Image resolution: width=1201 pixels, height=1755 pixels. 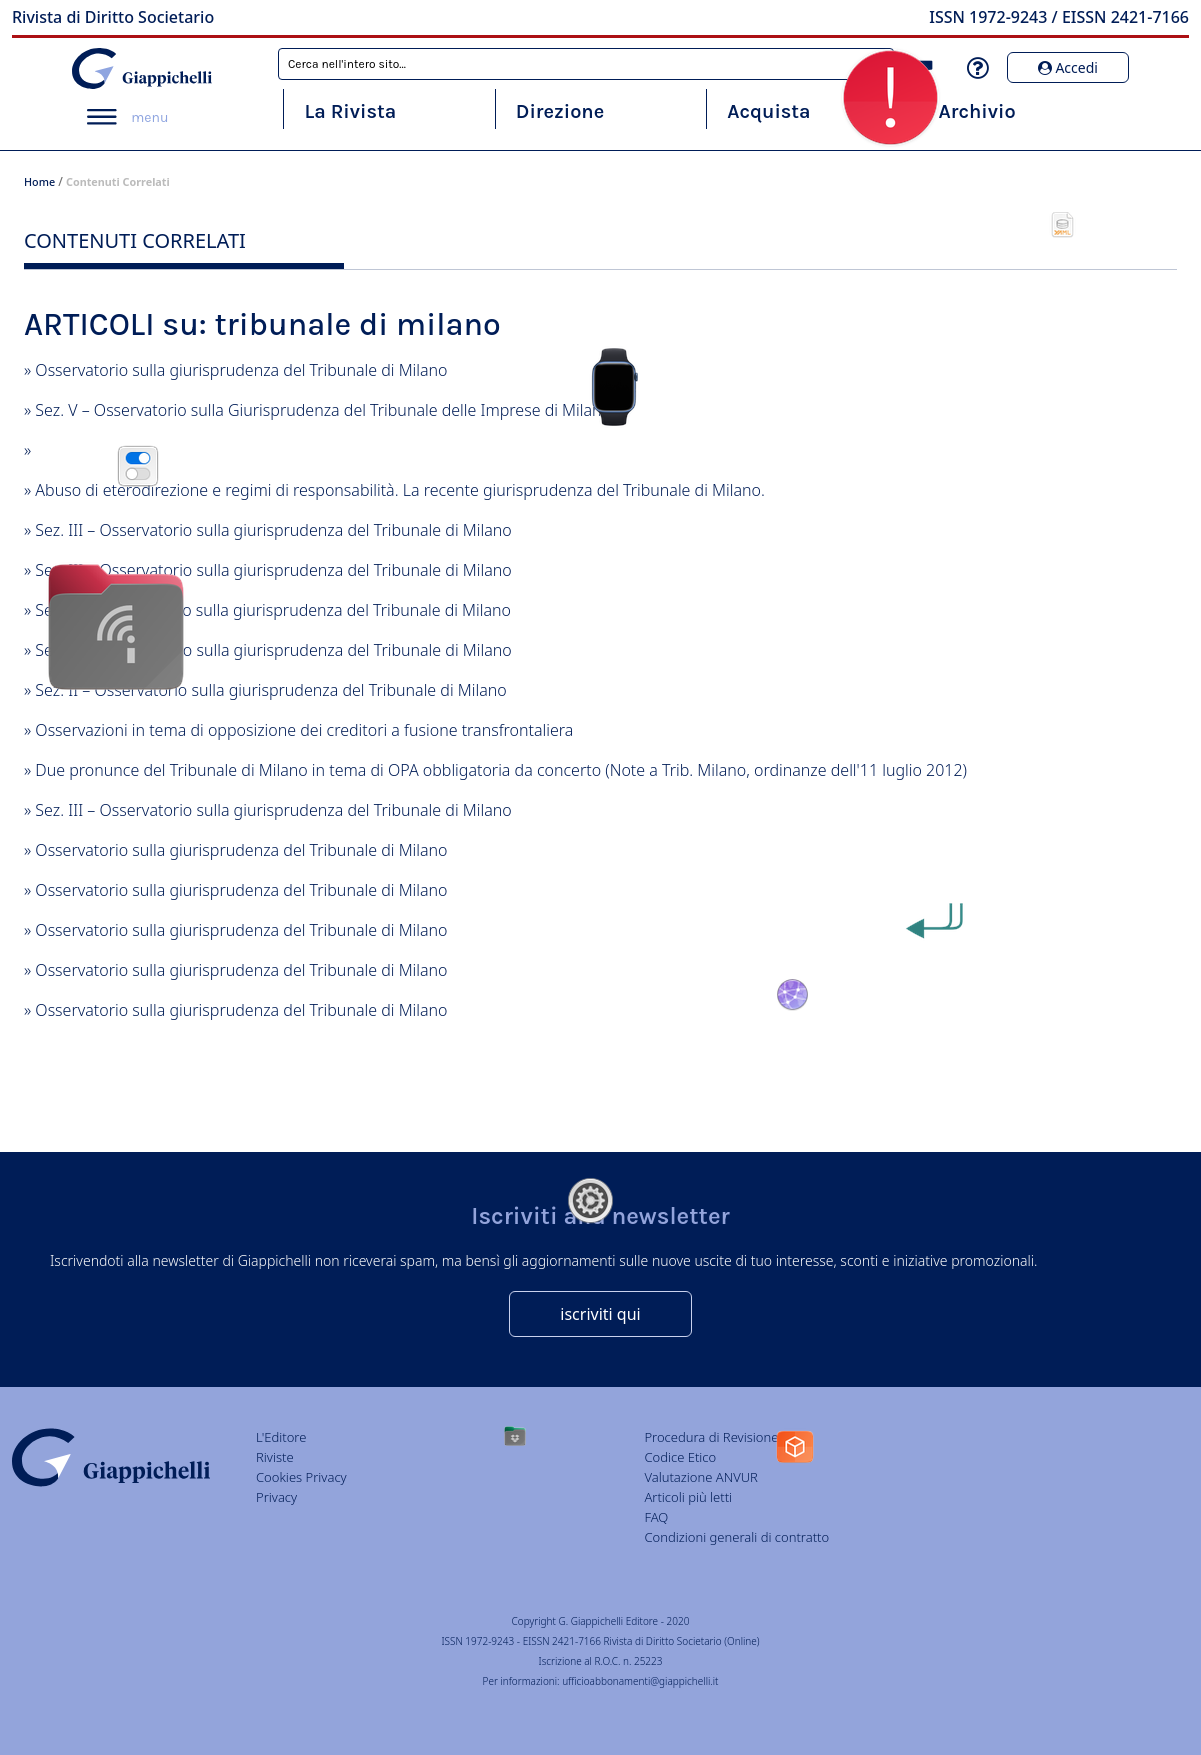 I want to click on open a 3D model file in STL format, so click(x=795, y=1446).